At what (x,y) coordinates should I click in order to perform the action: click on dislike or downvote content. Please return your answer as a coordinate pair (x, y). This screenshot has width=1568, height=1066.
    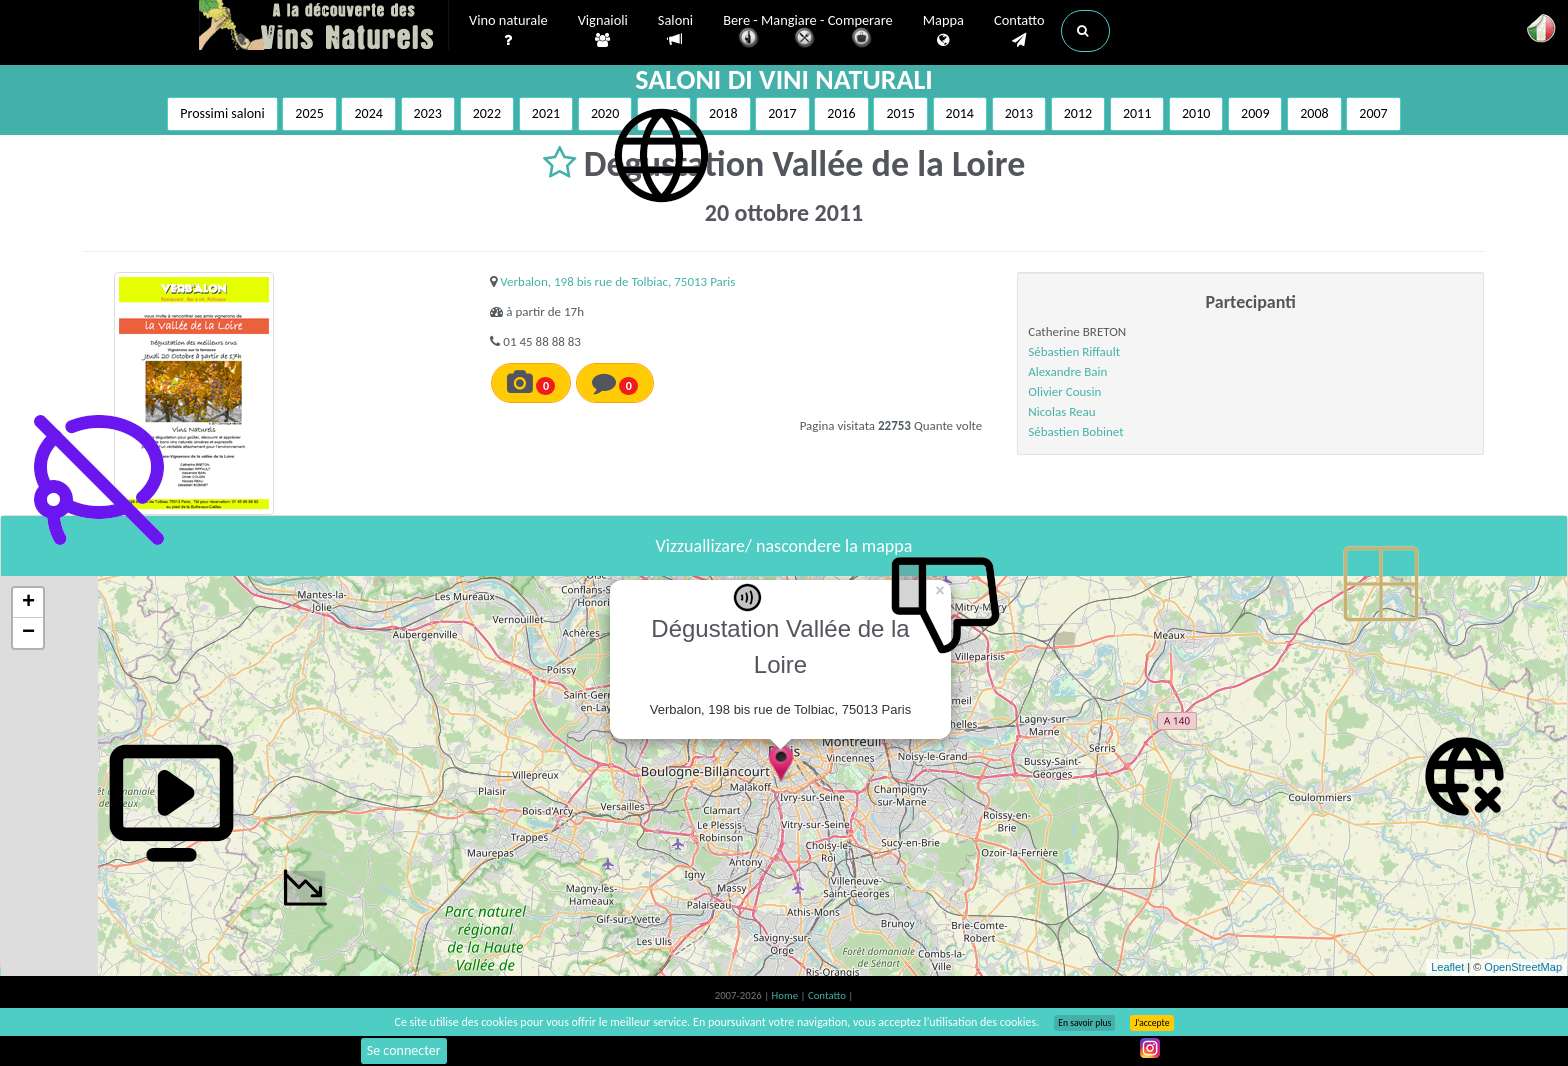
    Looking at the image, I should click on (945, 599).